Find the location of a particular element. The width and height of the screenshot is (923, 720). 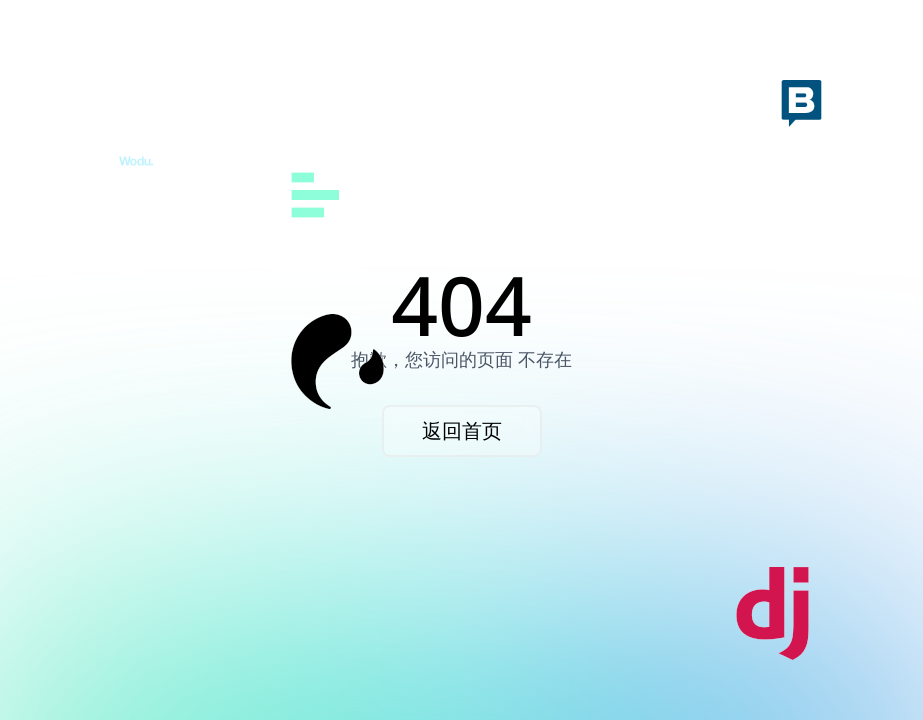

open storyblok content management system is located at coordinates (801, 103).